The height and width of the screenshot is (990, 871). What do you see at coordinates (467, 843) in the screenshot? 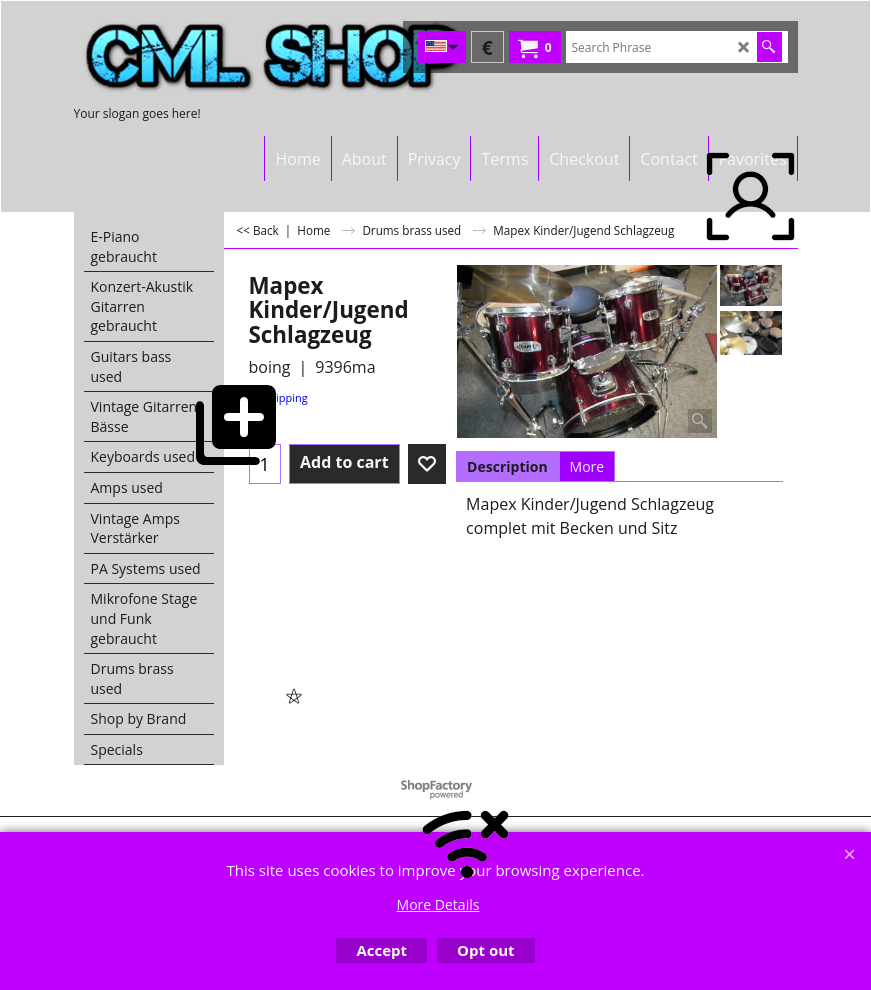
I see `no wifi connection available` at bounding box center [467, 843].